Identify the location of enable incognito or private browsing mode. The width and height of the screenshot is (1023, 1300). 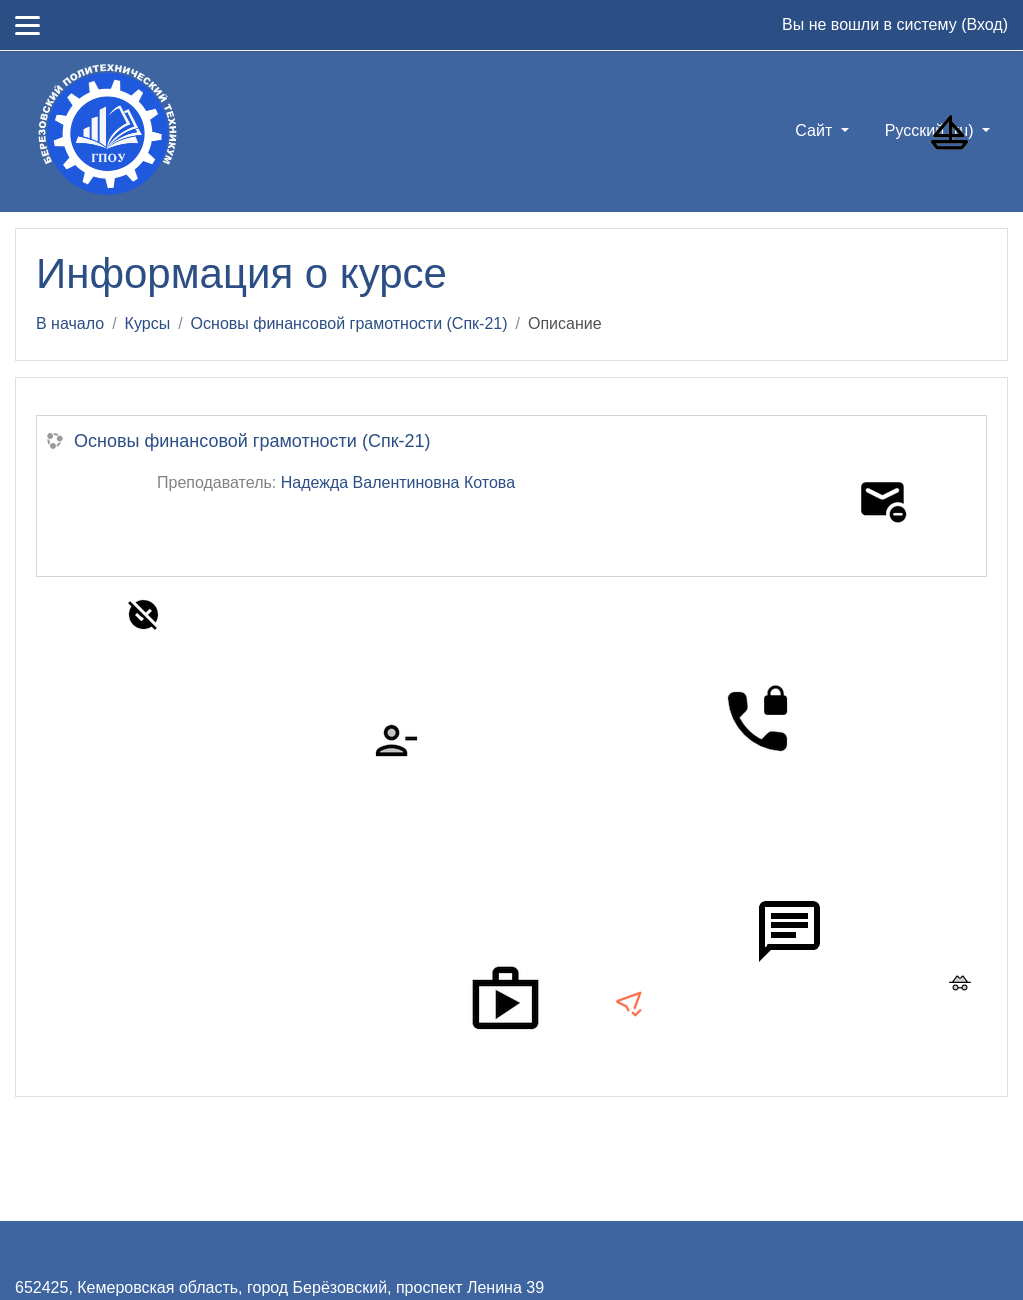
(960, 983).